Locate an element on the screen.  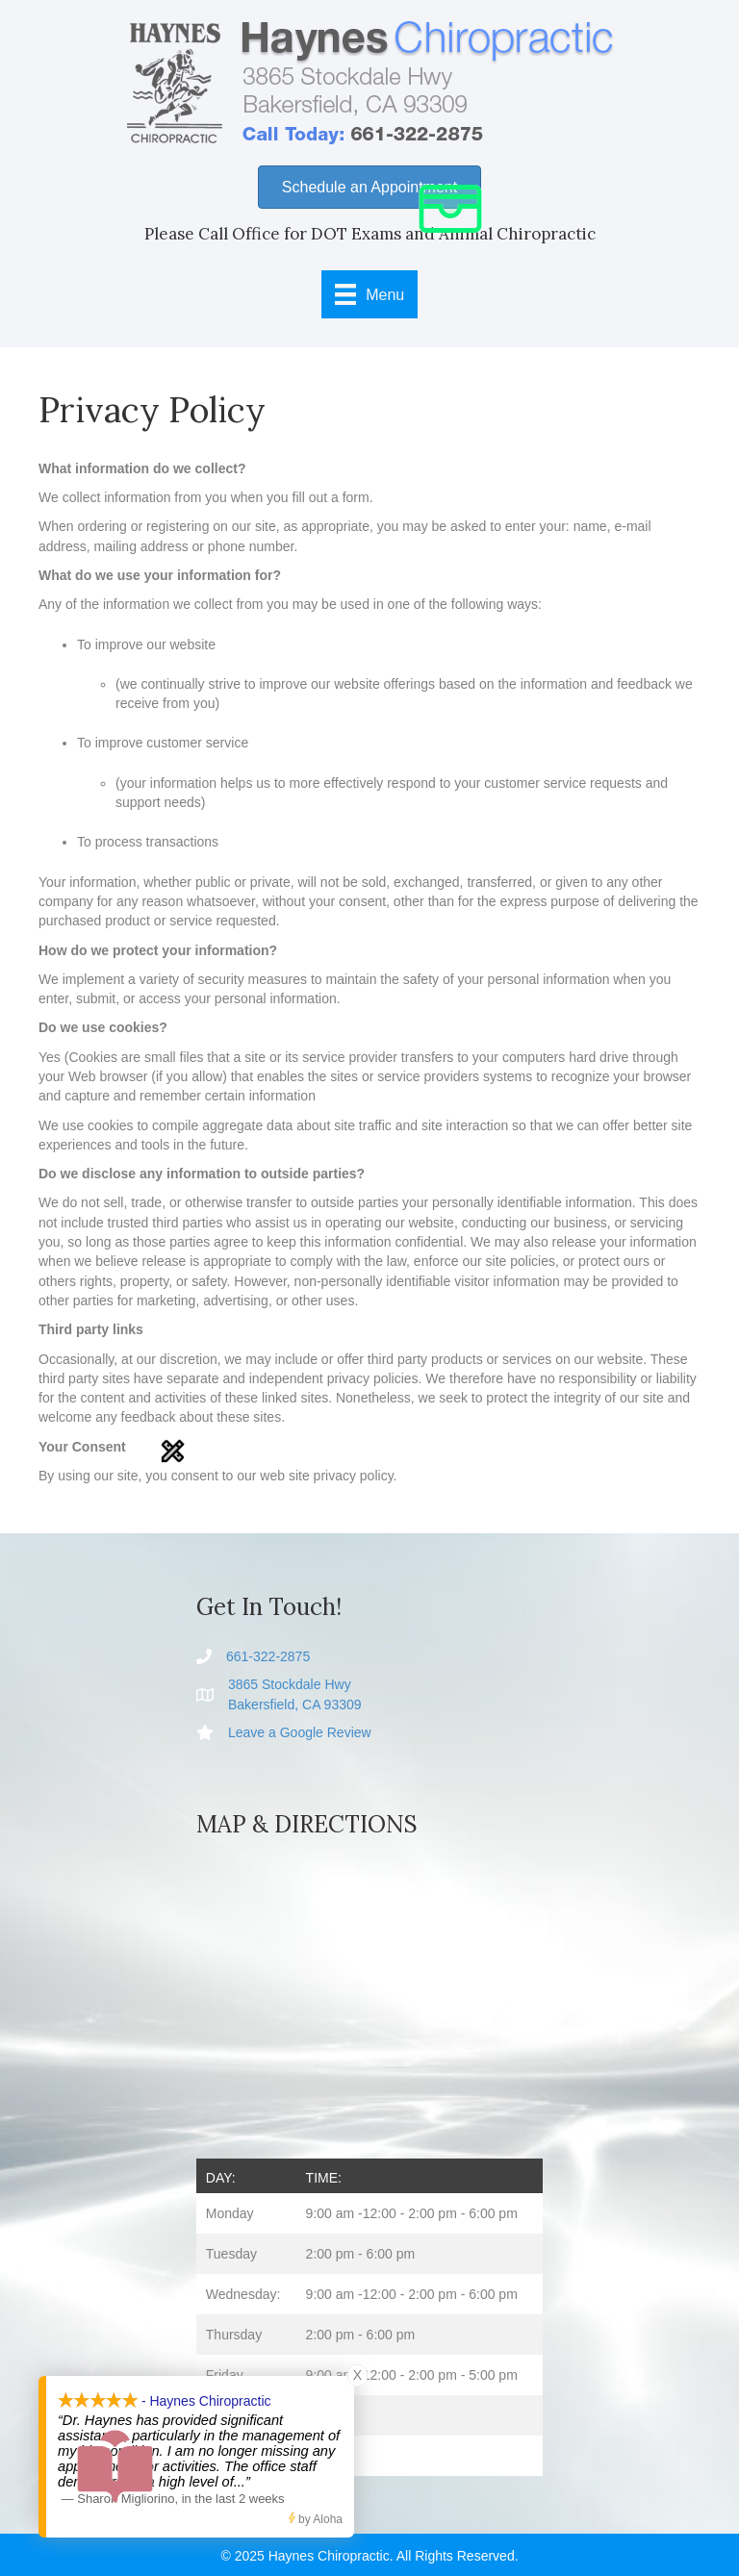
access design tools or editing options is located at coordinates (172, 1451).